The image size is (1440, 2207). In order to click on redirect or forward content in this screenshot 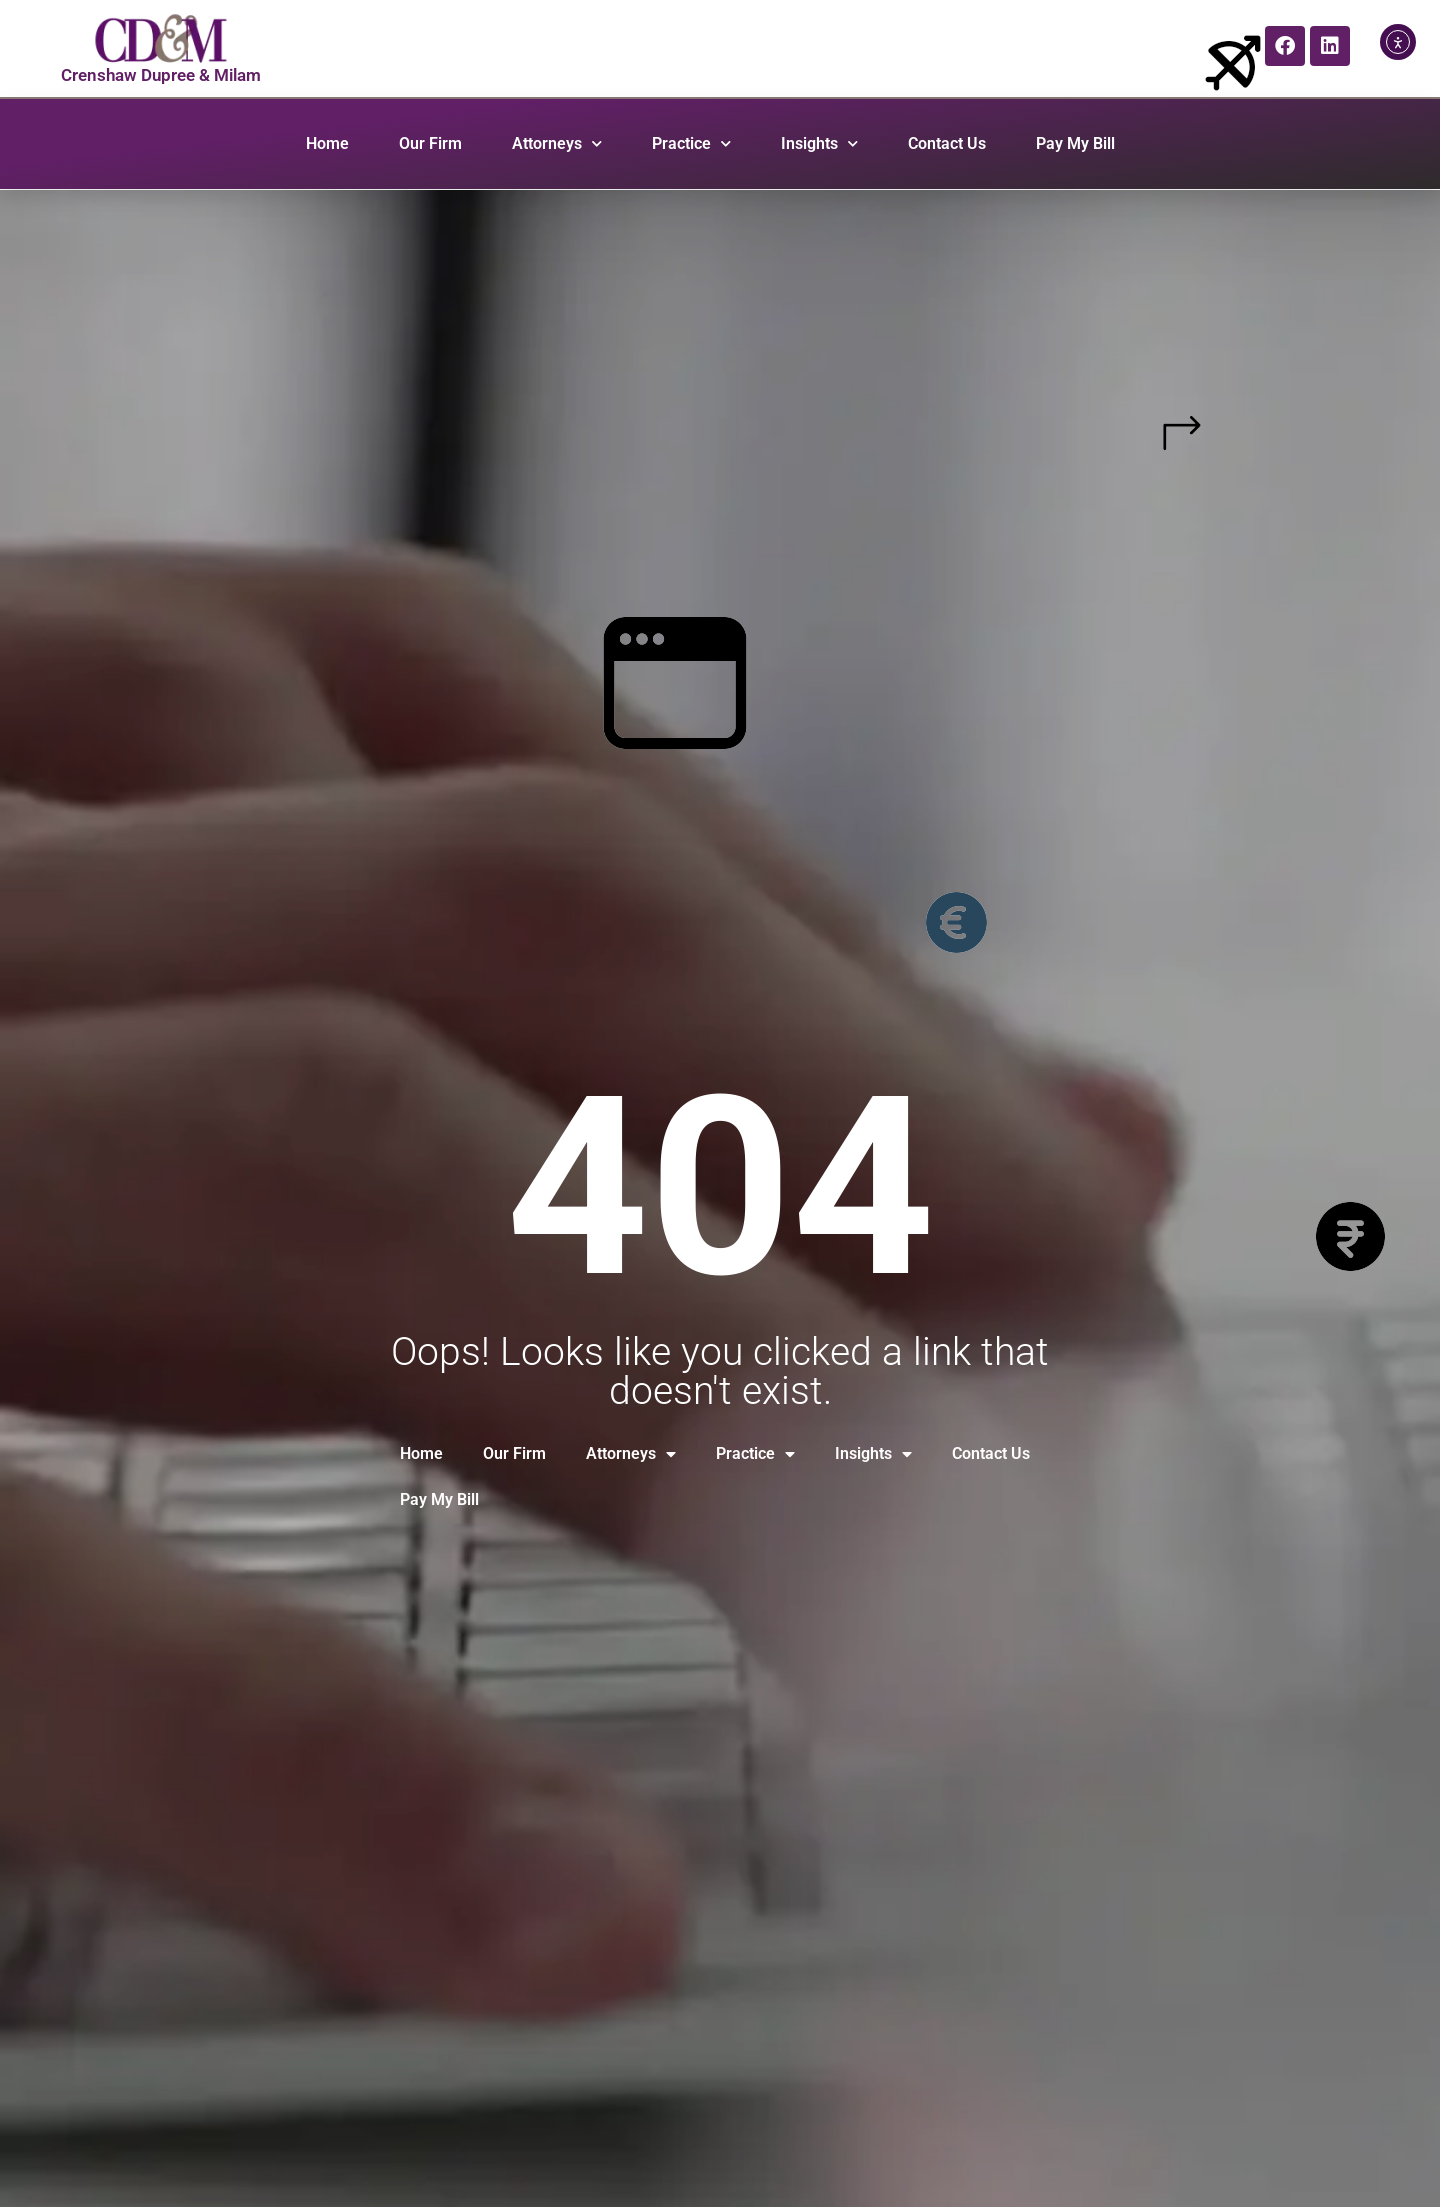, I will do `click(1182, 433)`.